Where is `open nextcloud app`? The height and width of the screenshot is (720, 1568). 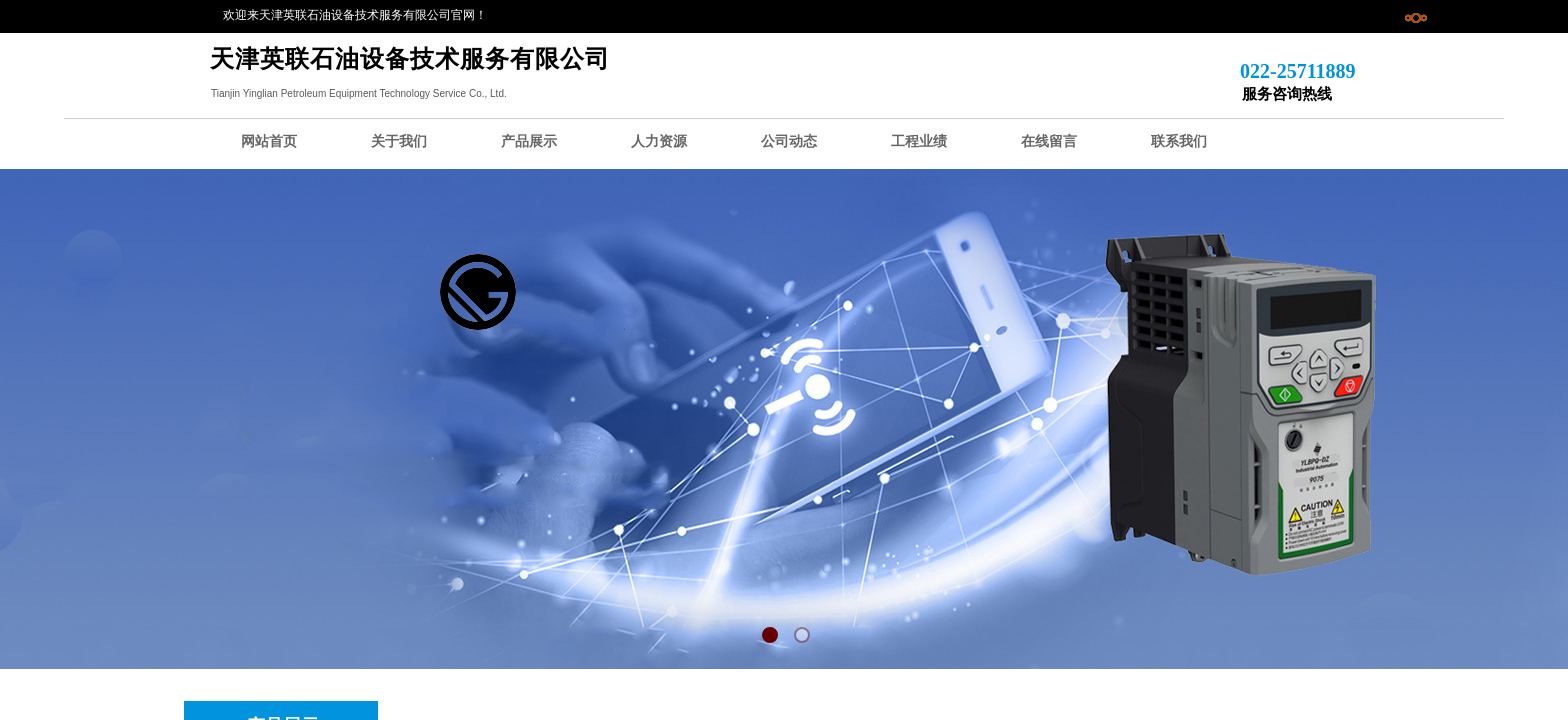
open nextcloud app is located at coordinates (1416, 18).